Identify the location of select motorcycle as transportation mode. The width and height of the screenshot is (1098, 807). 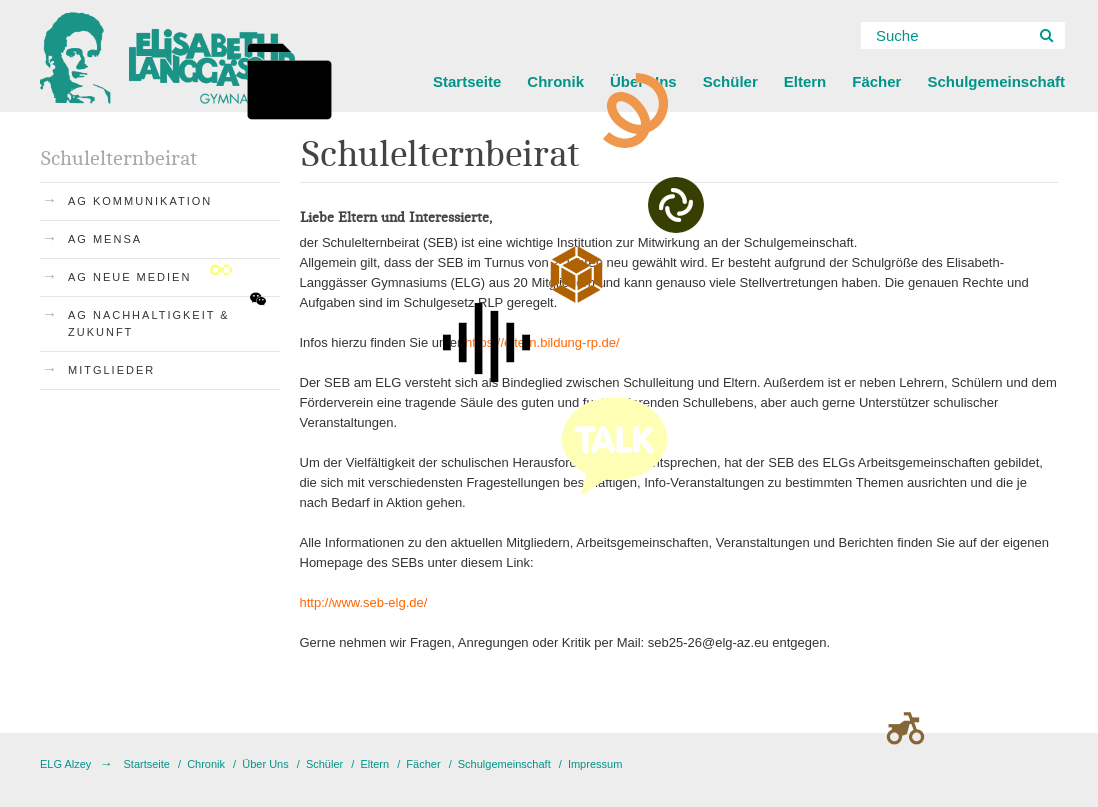
(905, 727).